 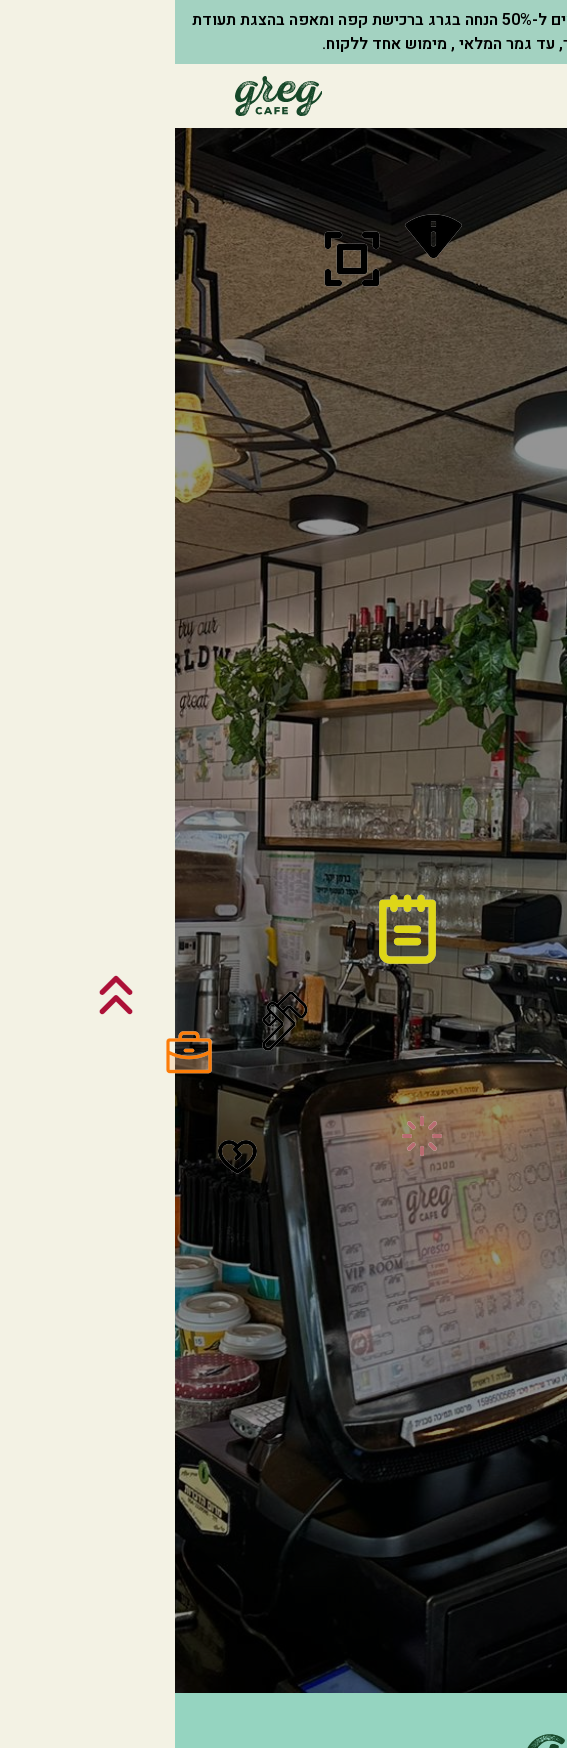 What do you see at coordinates (352, 259) in the screenshot?
I see `scan a QR code or barcode` at bounding box center [352, 259].